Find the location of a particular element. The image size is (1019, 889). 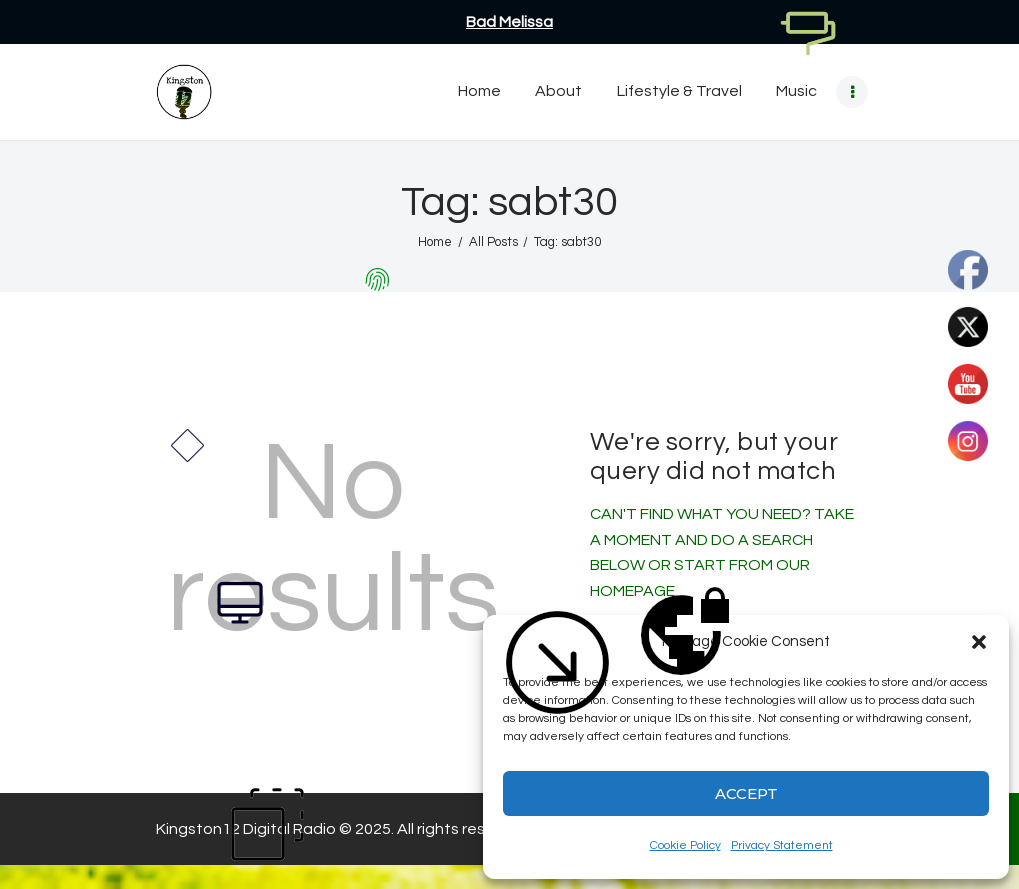

indicates premium or exclusive content is located at coordinates (187, 445).